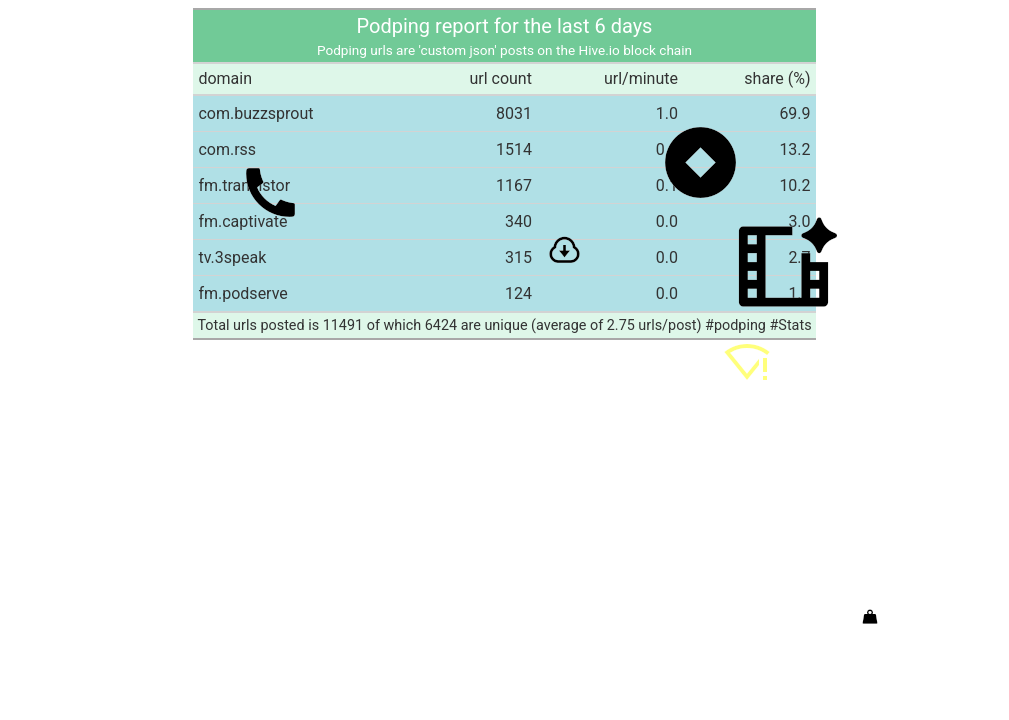 This screenshot has height=720, width=1009. Describe the element at coordinates (747, 362) in the screenshot. I see `indicates wifi connection error or problem` at that location.